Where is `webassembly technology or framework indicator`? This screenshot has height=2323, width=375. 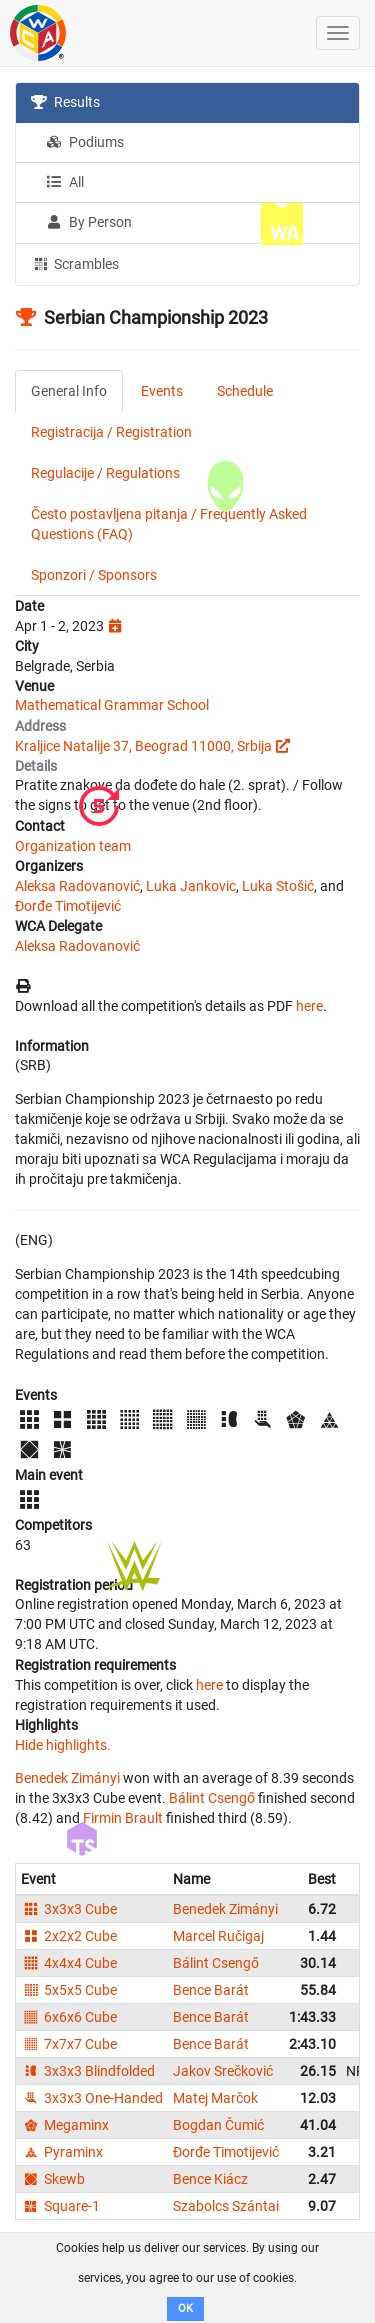
webassembly technology or framework indicator is located at coordinates (282, 224).